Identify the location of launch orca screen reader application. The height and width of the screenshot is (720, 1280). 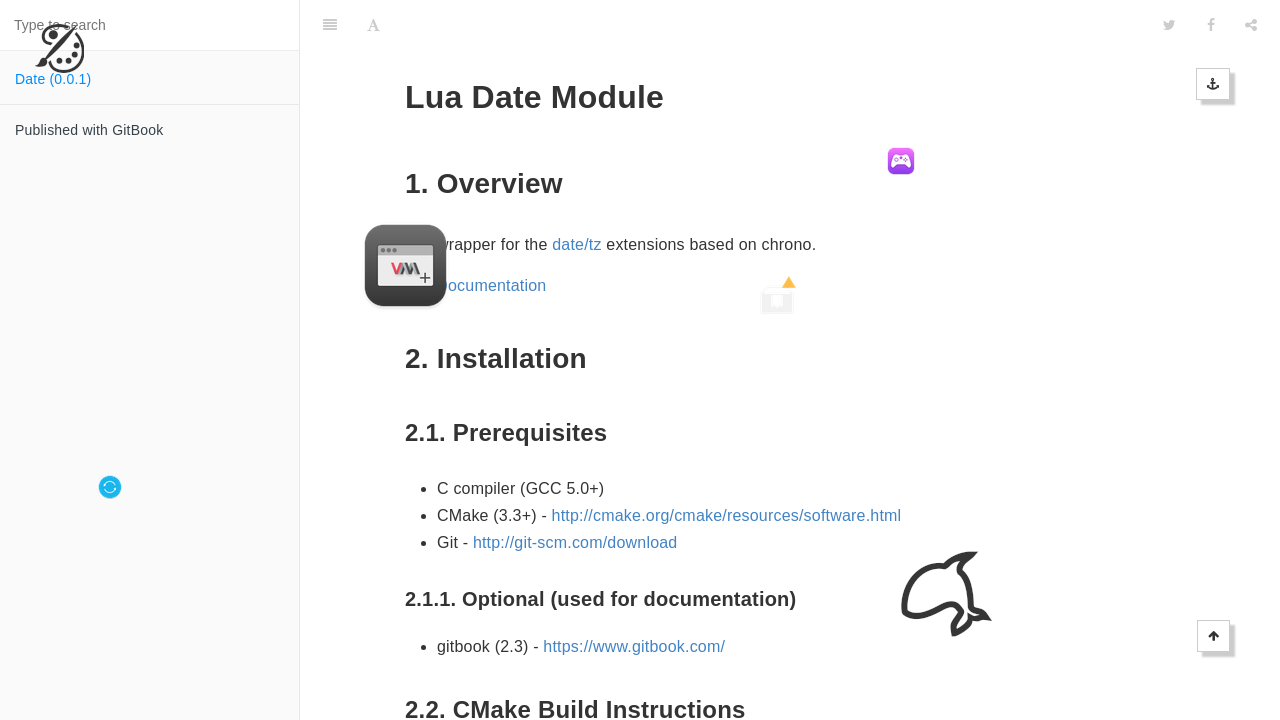
(945, 594).